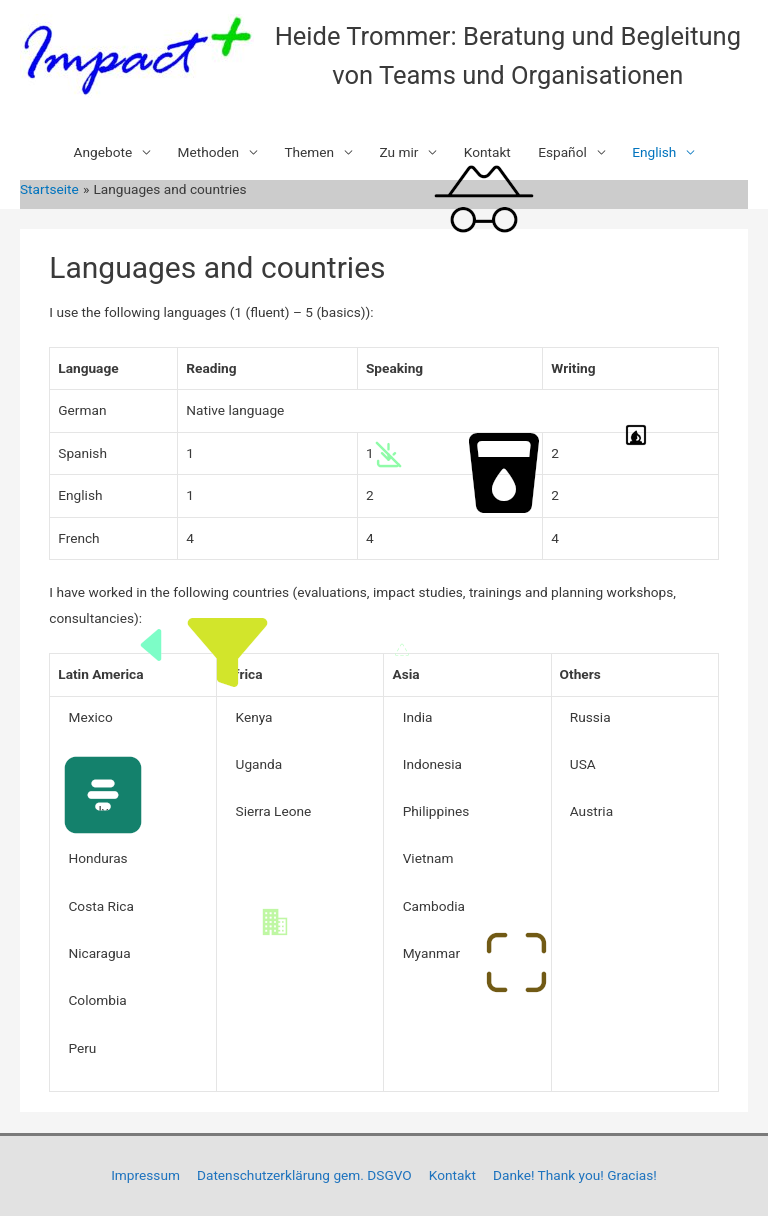 This screenshot has width=768, height=1216. I want to click on indicates incomplete or pending status, so click(402, 650).